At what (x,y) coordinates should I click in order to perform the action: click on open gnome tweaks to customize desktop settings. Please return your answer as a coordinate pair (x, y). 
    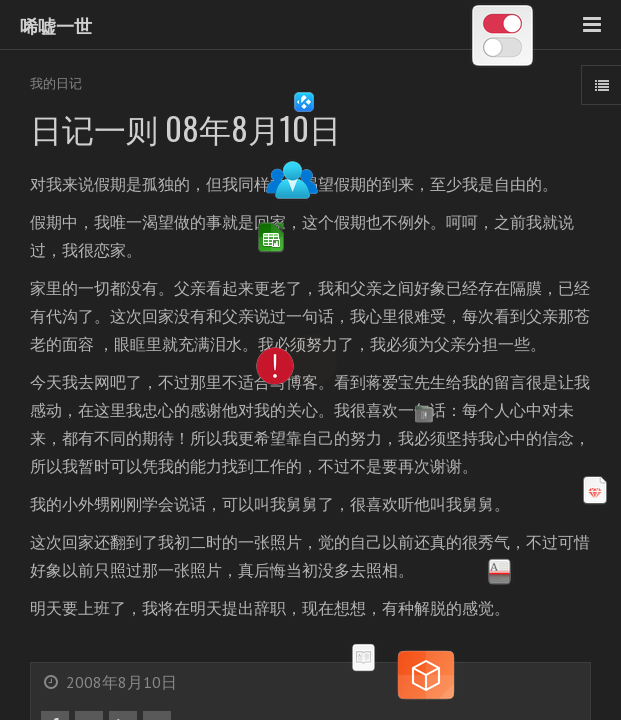
    Looking at the image, I should click on (502, 35).